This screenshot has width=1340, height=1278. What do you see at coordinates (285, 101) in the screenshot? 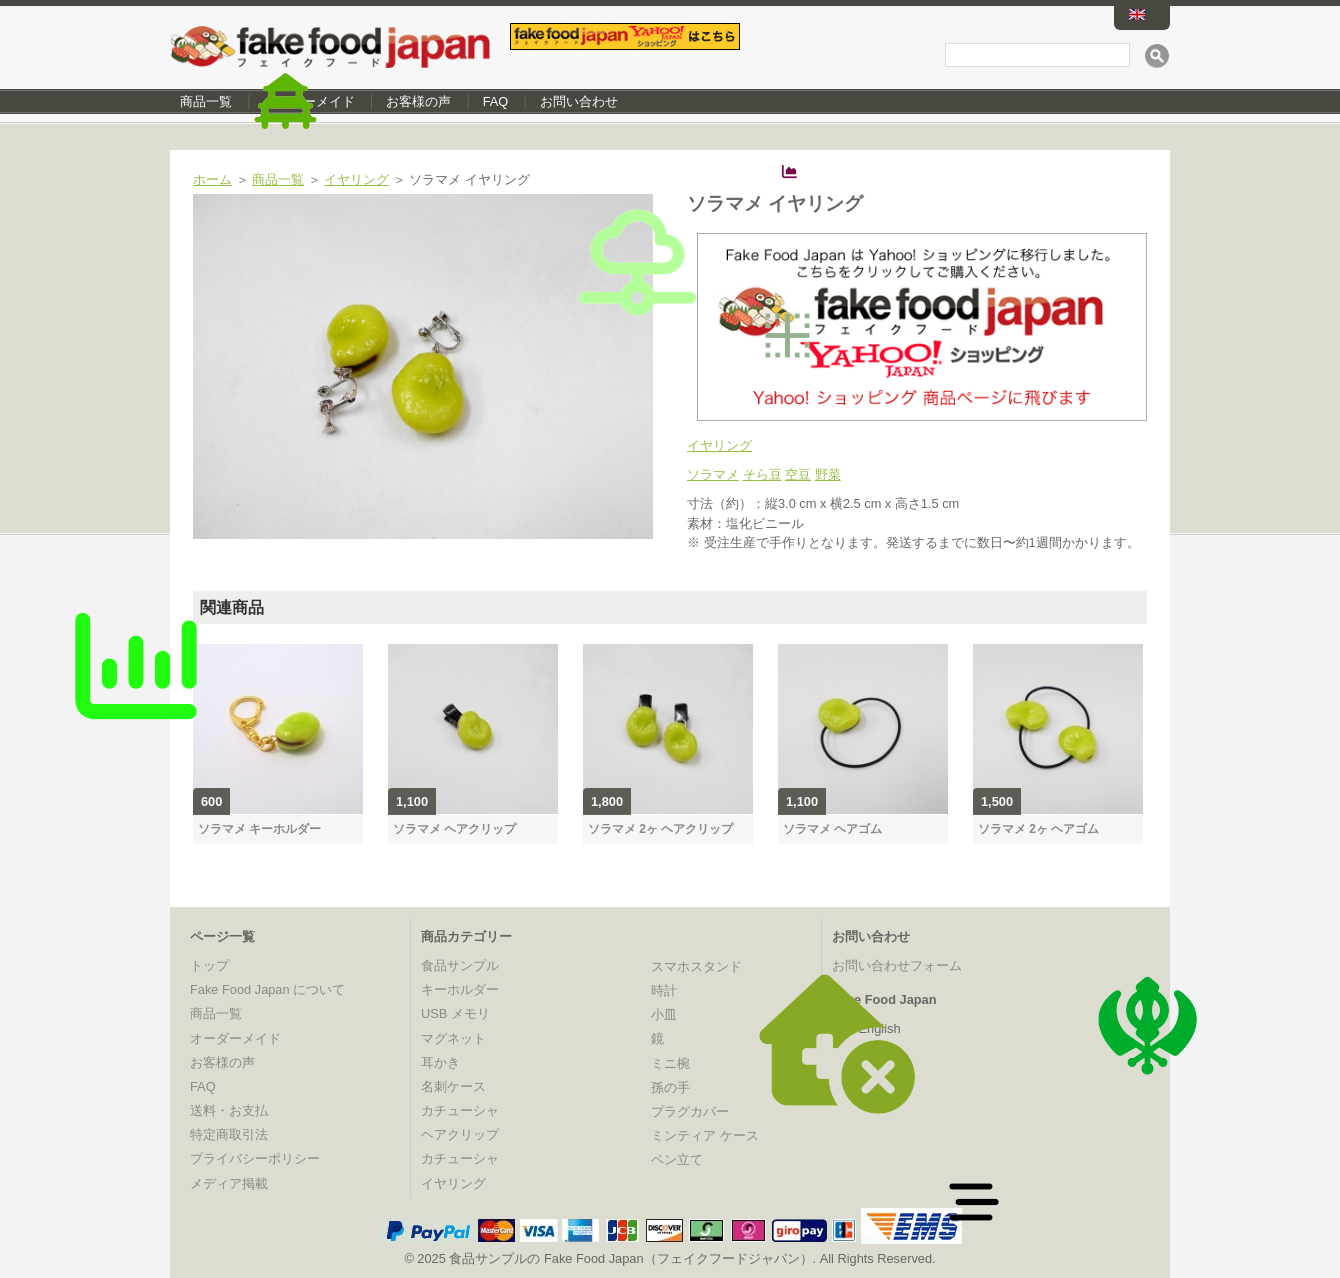
I see `indicates a buddhist temple or vihara location` at bounding box center [285, 101].